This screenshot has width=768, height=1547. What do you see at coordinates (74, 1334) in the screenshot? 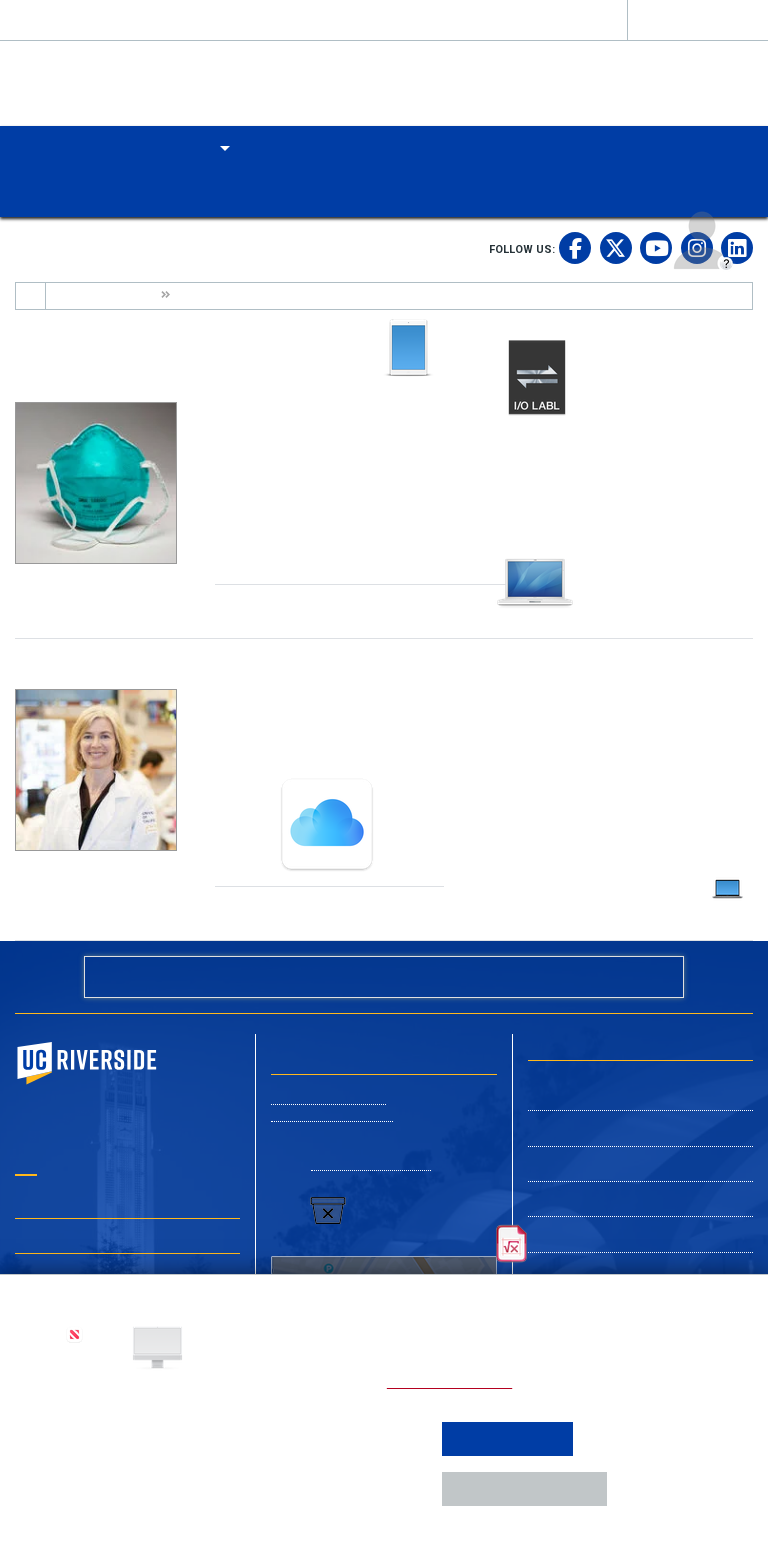
I see `open the apple news app` at bounding box center [74, 1334].